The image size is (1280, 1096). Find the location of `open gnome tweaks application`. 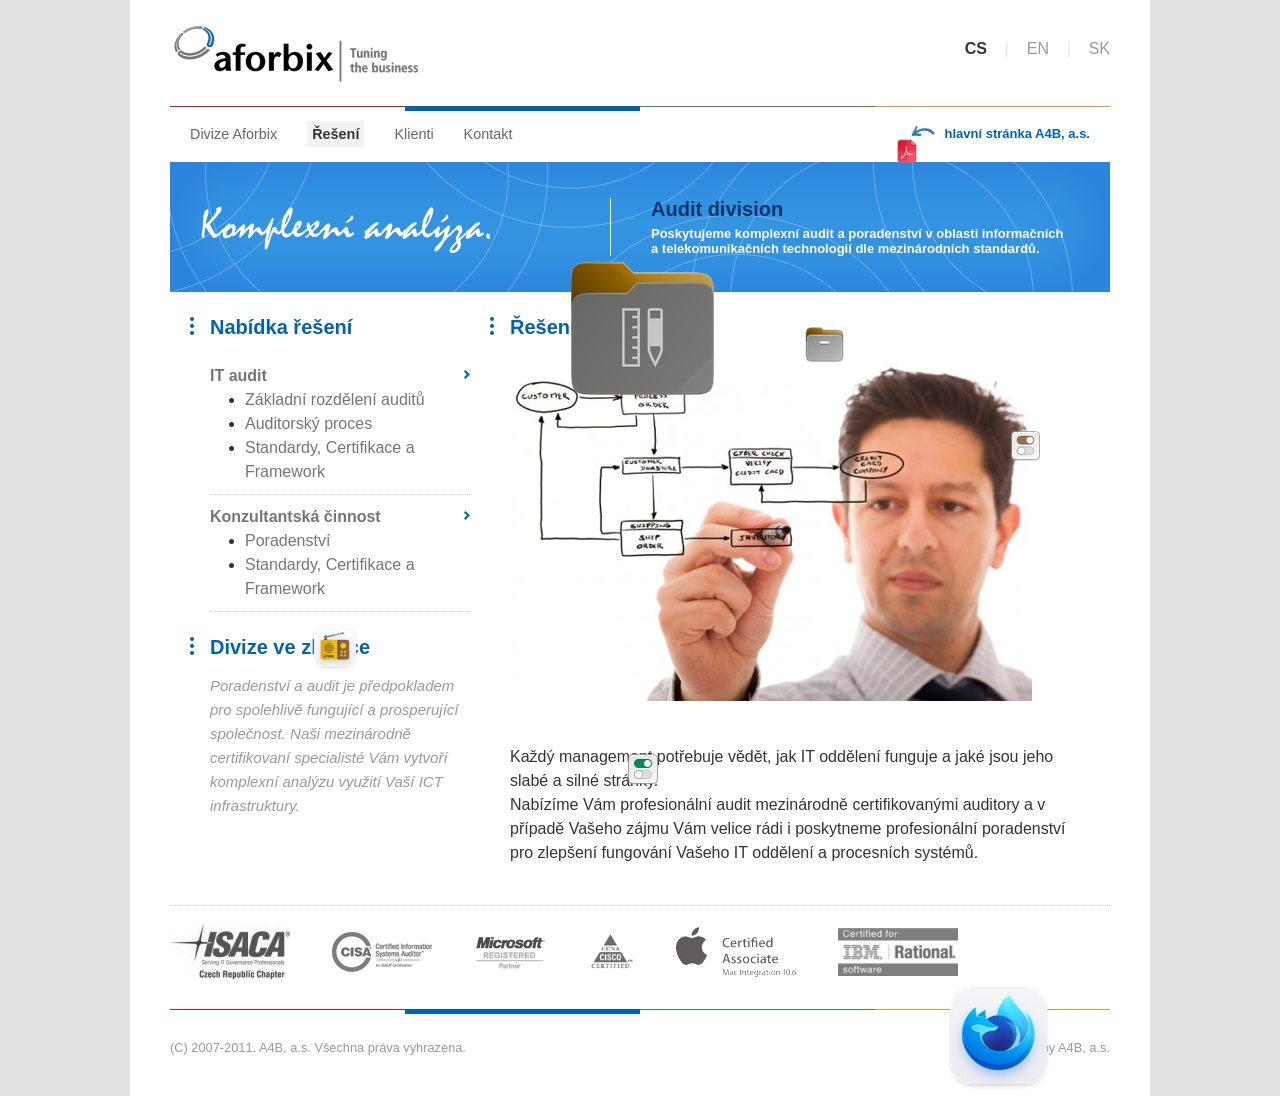

open gnome tweaks application is located at coordinates (1025, 445).